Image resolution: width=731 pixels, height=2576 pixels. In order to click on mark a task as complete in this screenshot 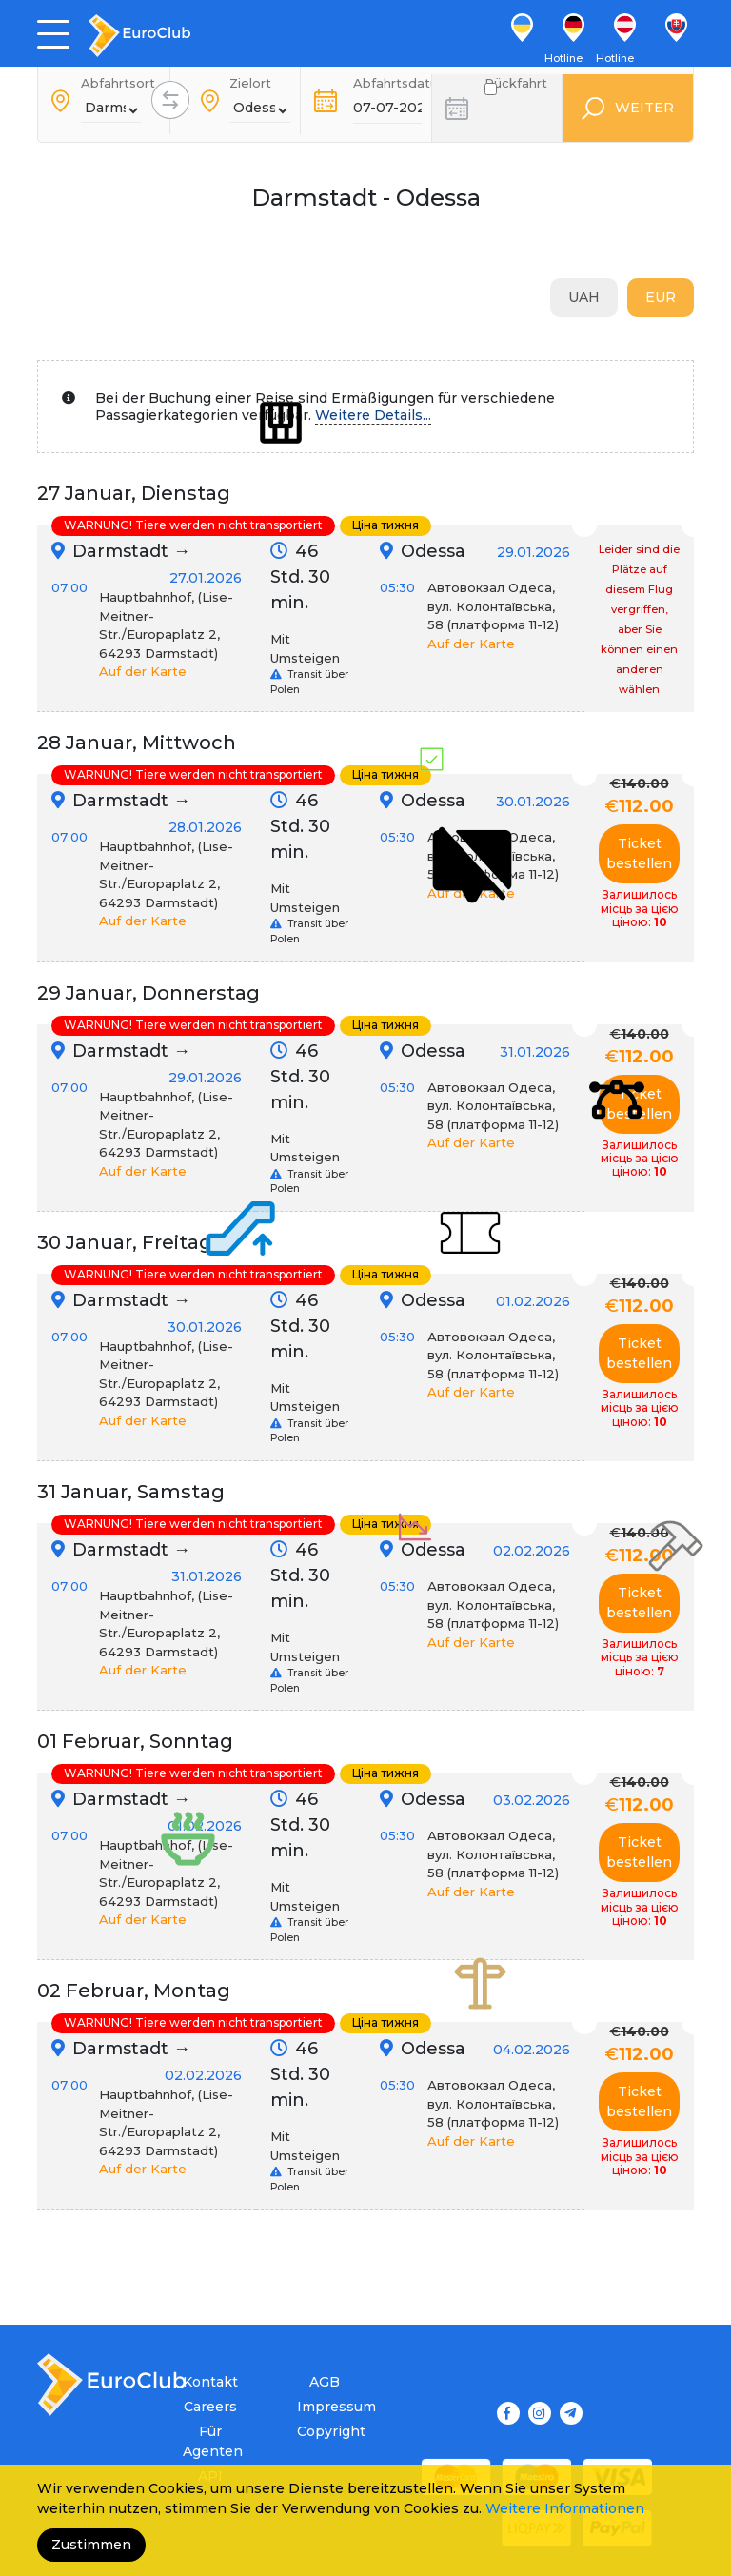, I will do `click(431, 759)`.